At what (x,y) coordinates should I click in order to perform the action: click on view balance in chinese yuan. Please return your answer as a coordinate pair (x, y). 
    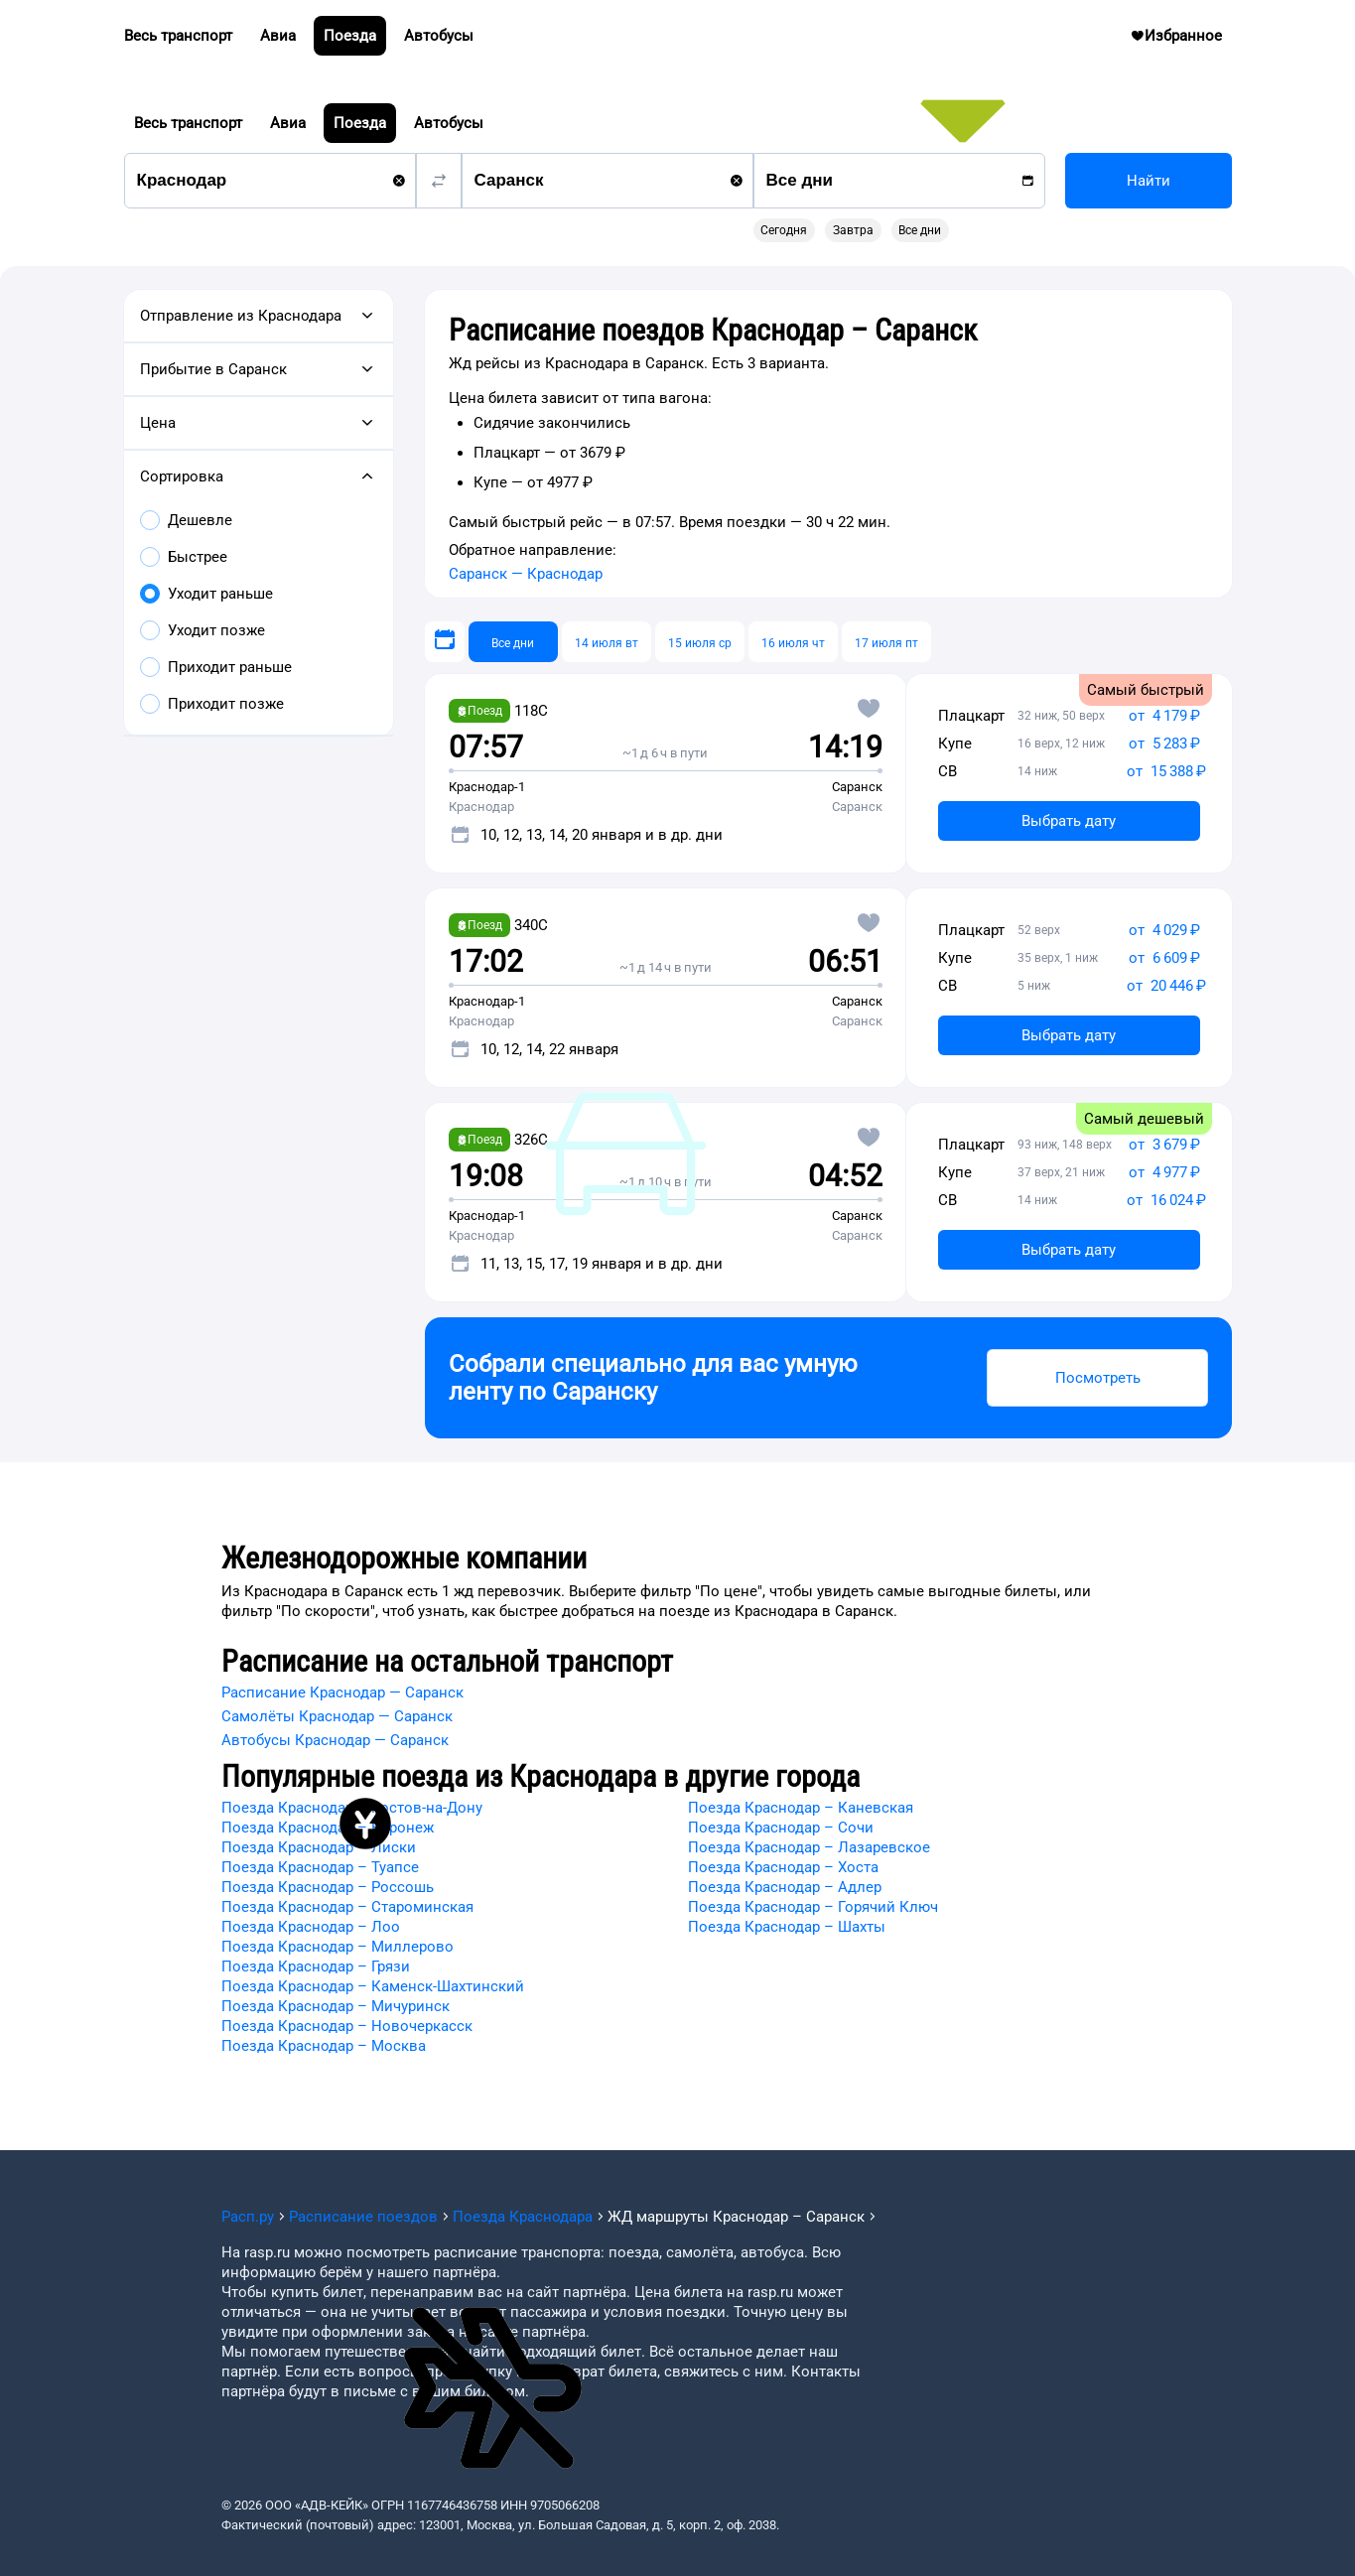
    Looking at the image, I should click on (365, 1824).